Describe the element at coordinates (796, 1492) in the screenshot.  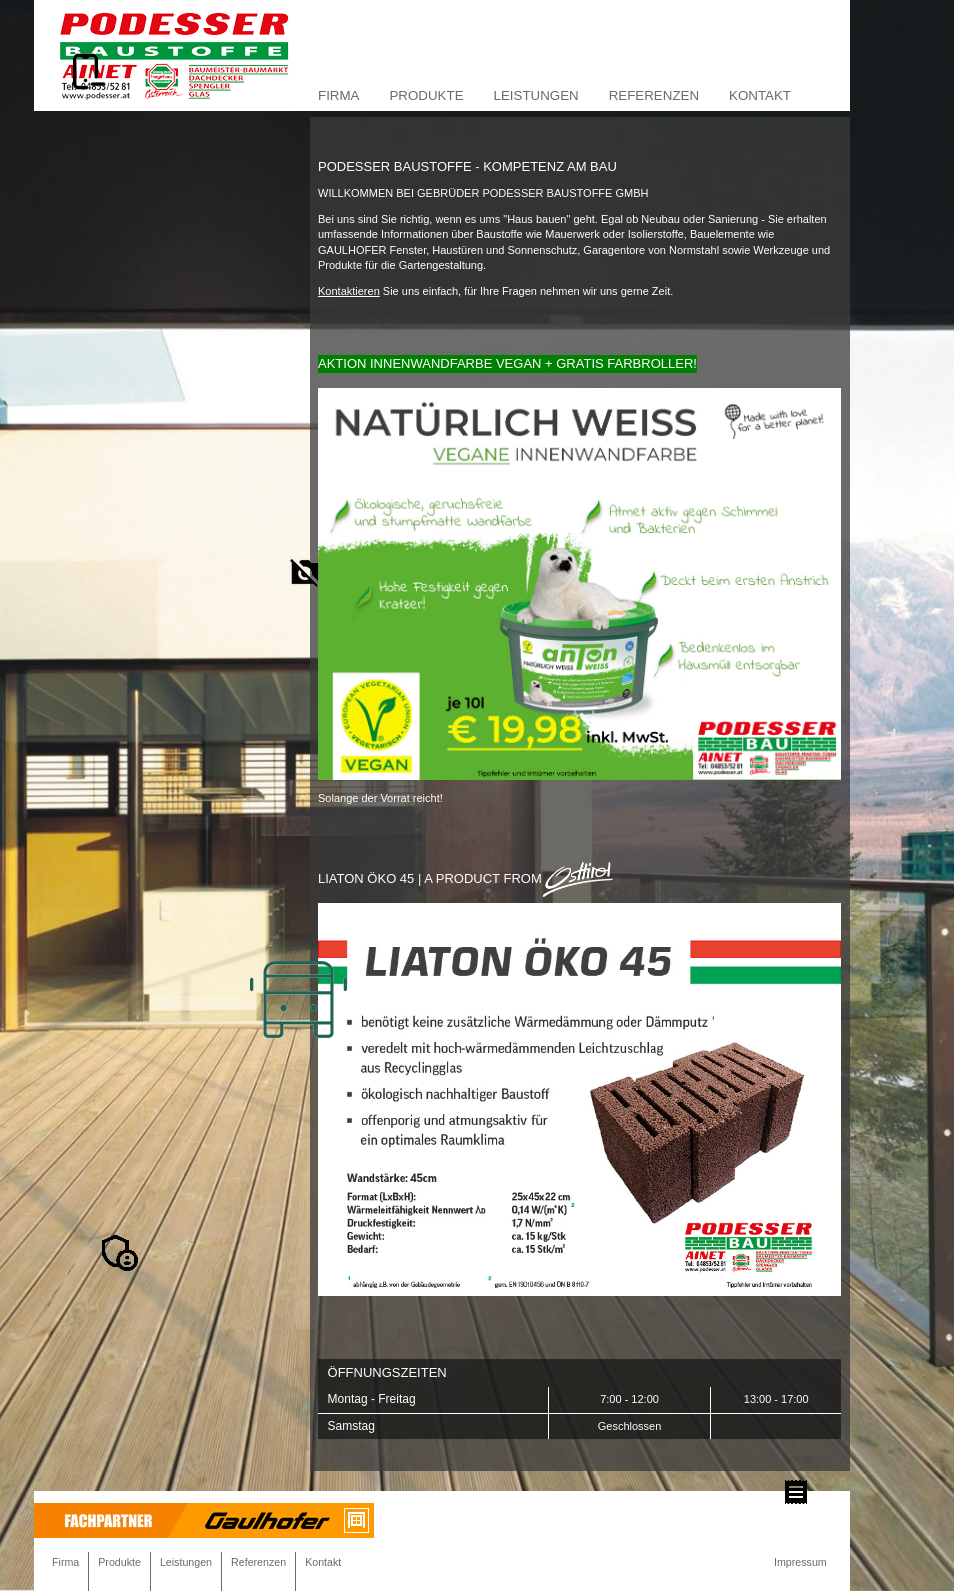
I see `view purchase receipt or transaction history` at that location.